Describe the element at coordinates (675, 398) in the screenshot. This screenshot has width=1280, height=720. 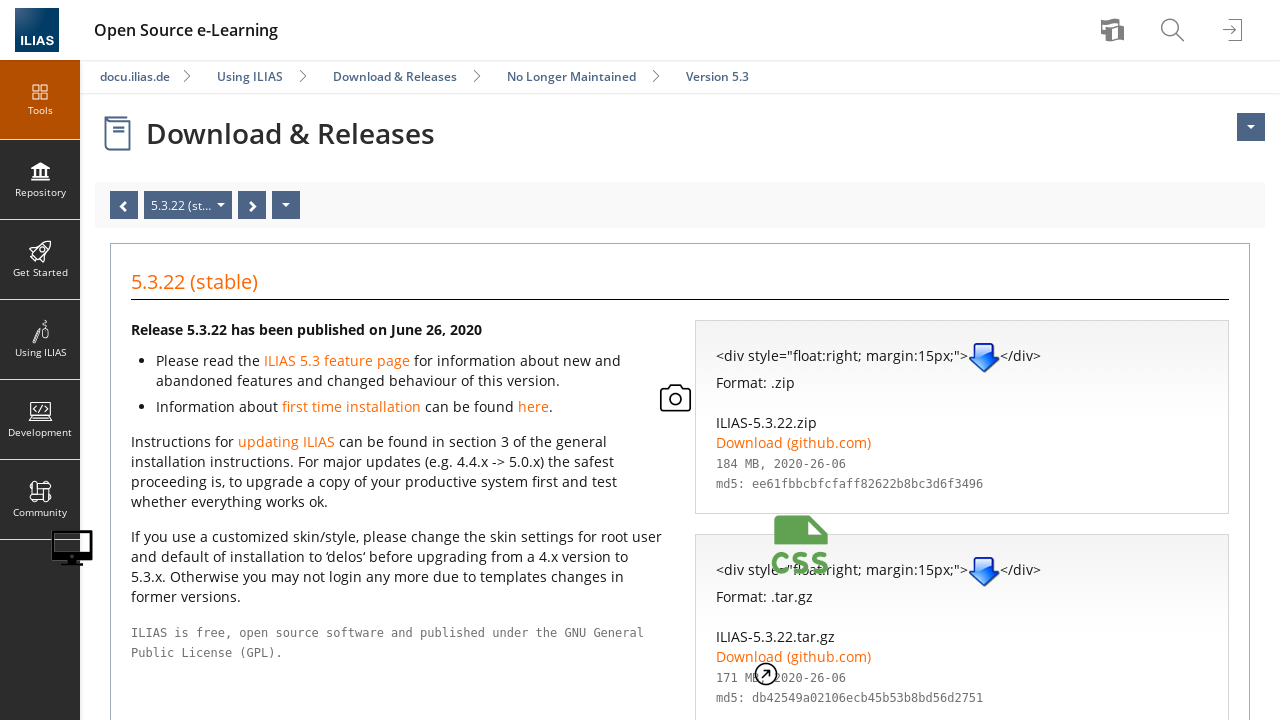
I see `take a photo` at that location.